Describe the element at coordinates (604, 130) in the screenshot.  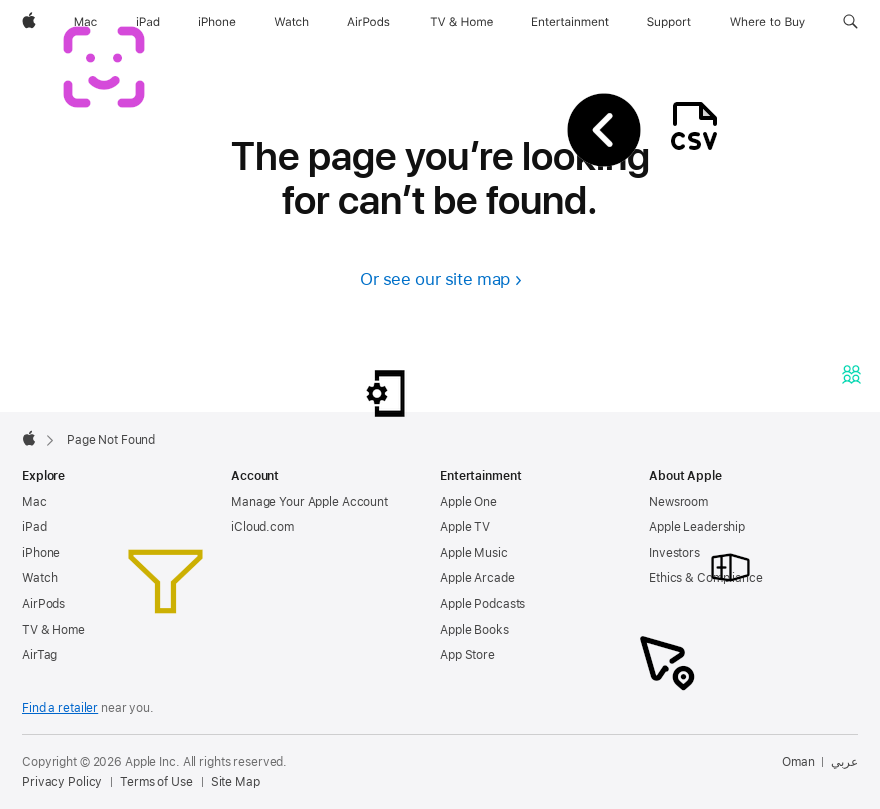
I see `go back to the previous screen` at that location.